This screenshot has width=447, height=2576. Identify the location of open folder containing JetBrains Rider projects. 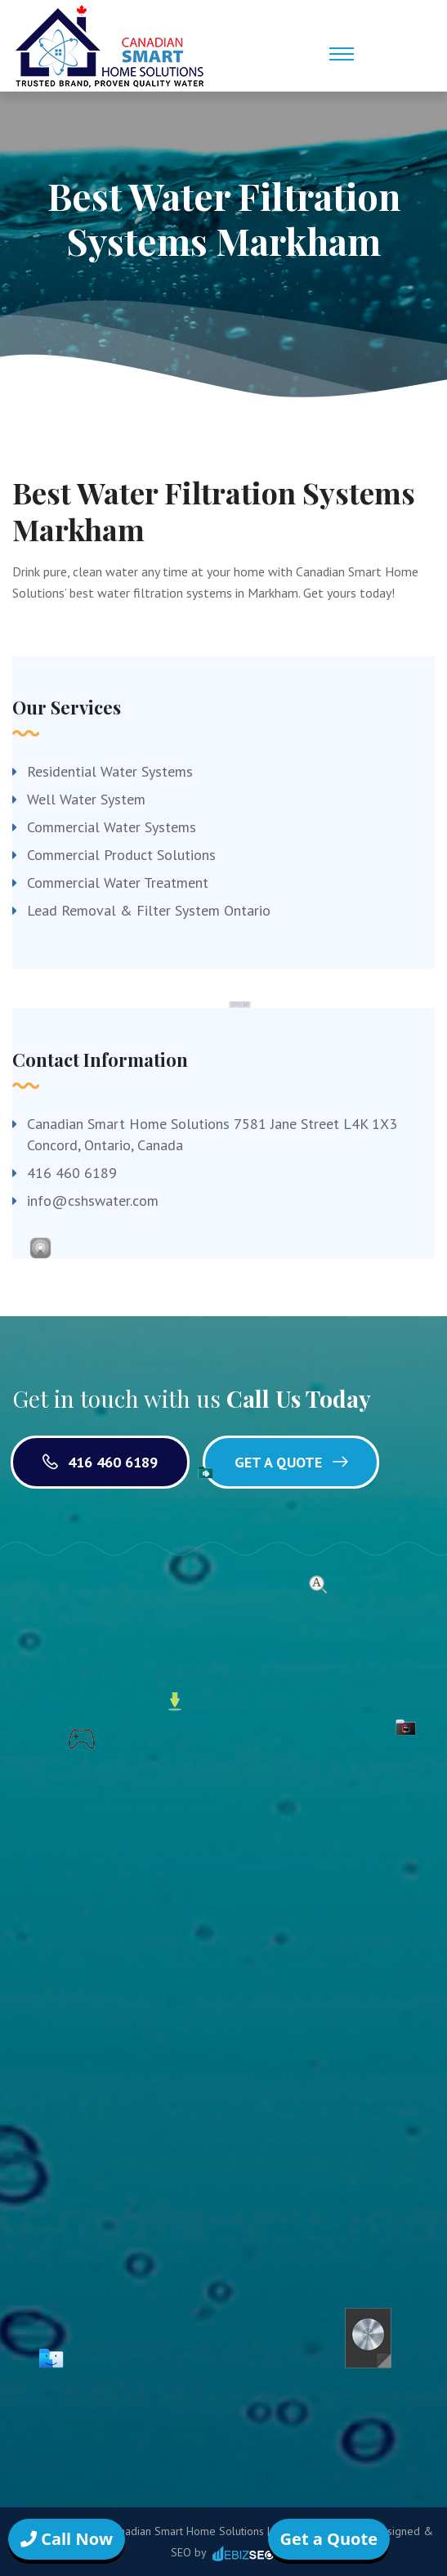
(405, 1727).